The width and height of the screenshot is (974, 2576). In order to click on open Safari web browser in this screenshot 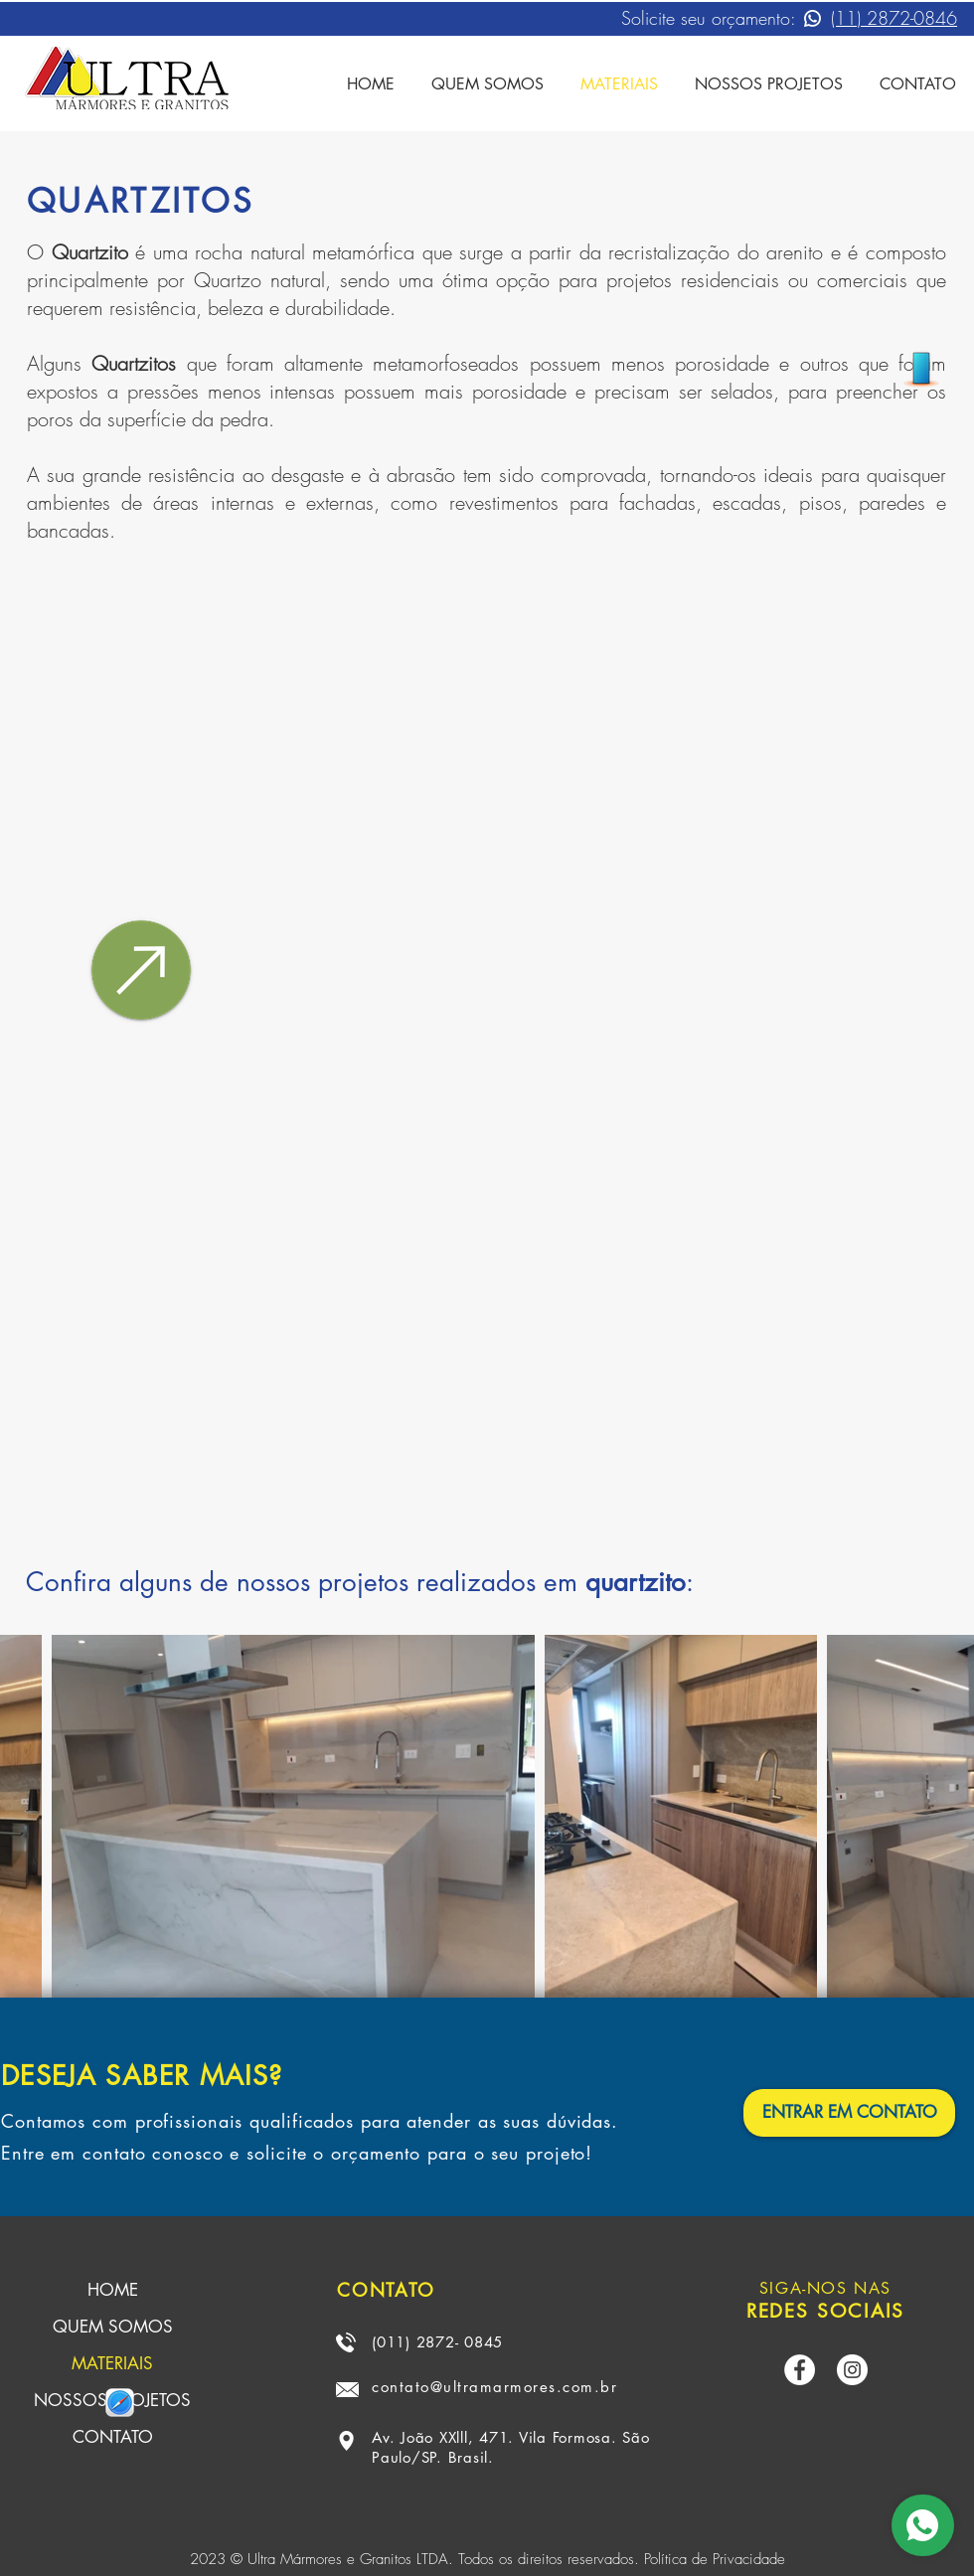, I will do `click(119, 2402)`.